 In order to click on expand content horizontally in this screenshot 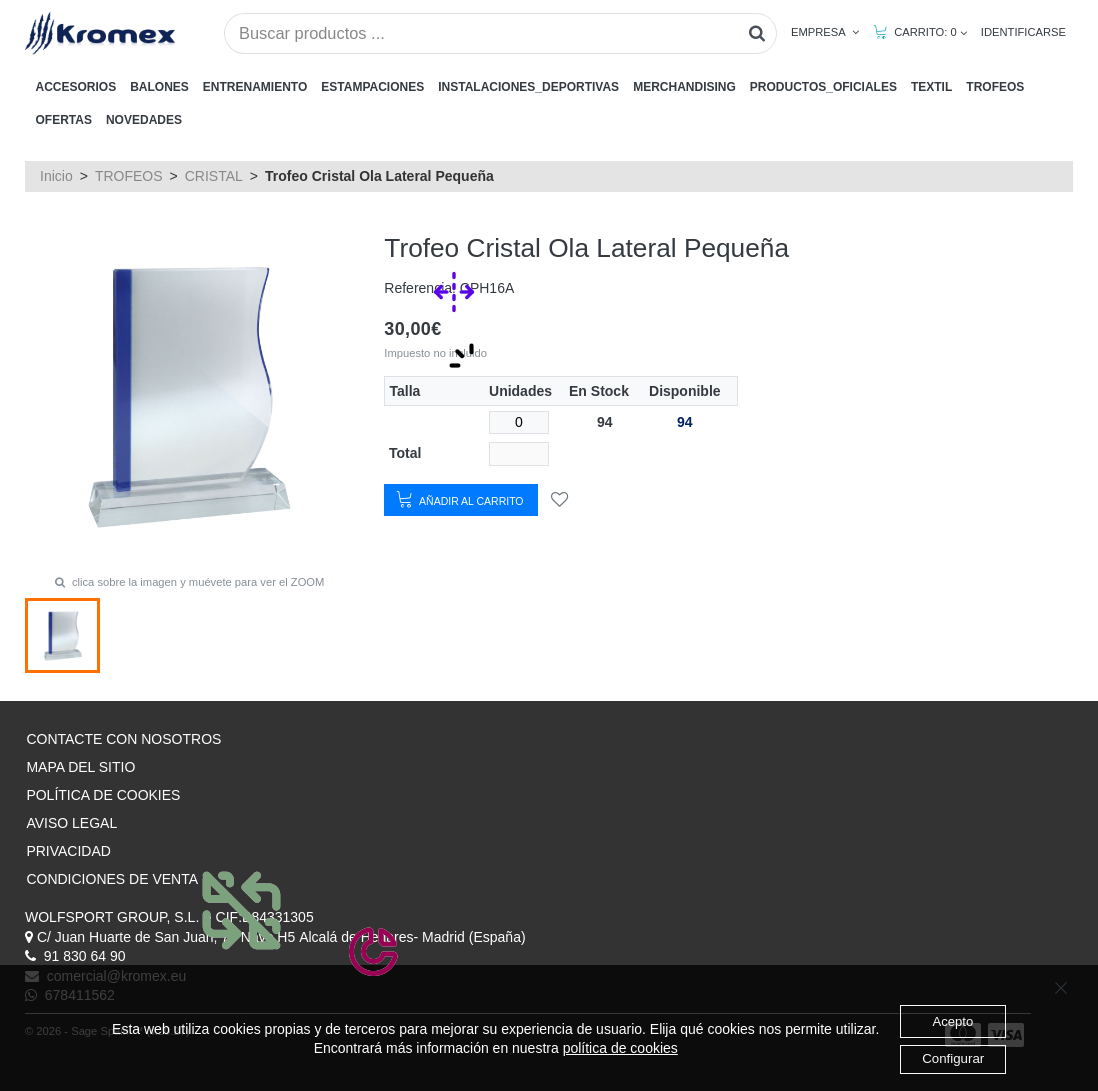, I will do `click(454, 292)`.